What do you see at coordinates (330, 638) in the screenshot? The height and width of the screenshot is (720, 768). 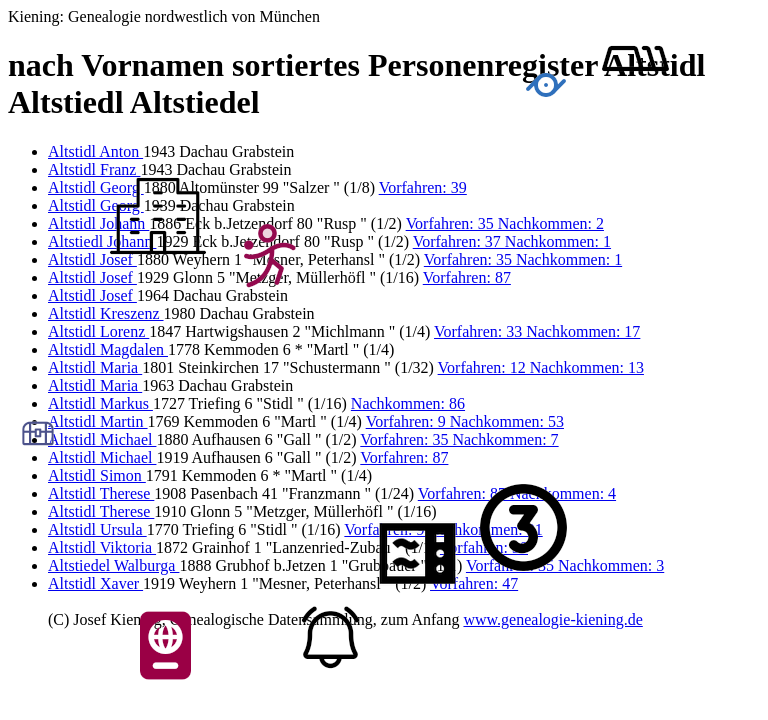 I see `view notifications` at bounding box center [330, 638].